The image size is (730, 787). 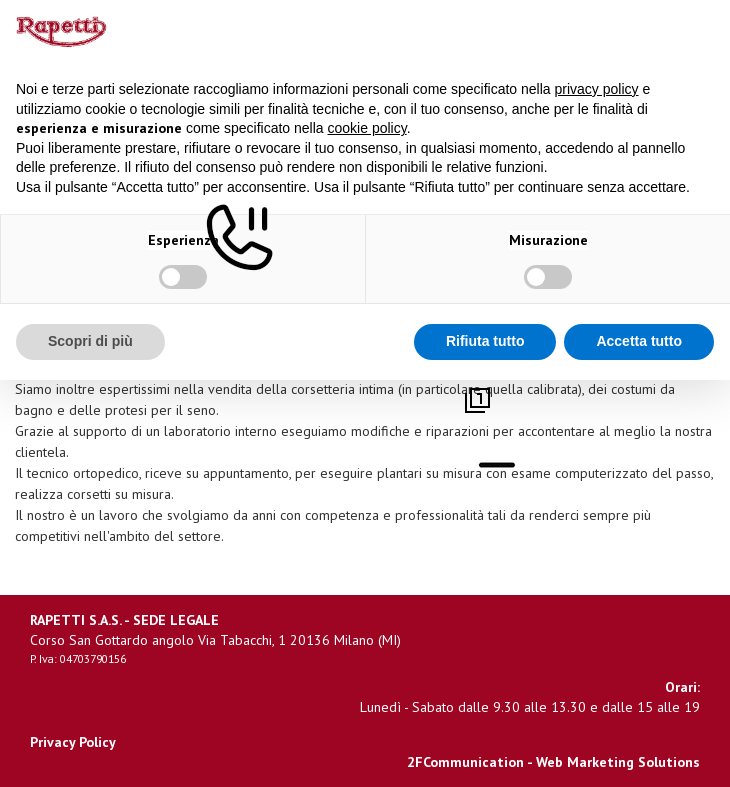 What do you see at coordinates (477, 400) in the screenshot?
I see `indicates first item in a numbered sequence or filter` at bounding box center [477, 400].